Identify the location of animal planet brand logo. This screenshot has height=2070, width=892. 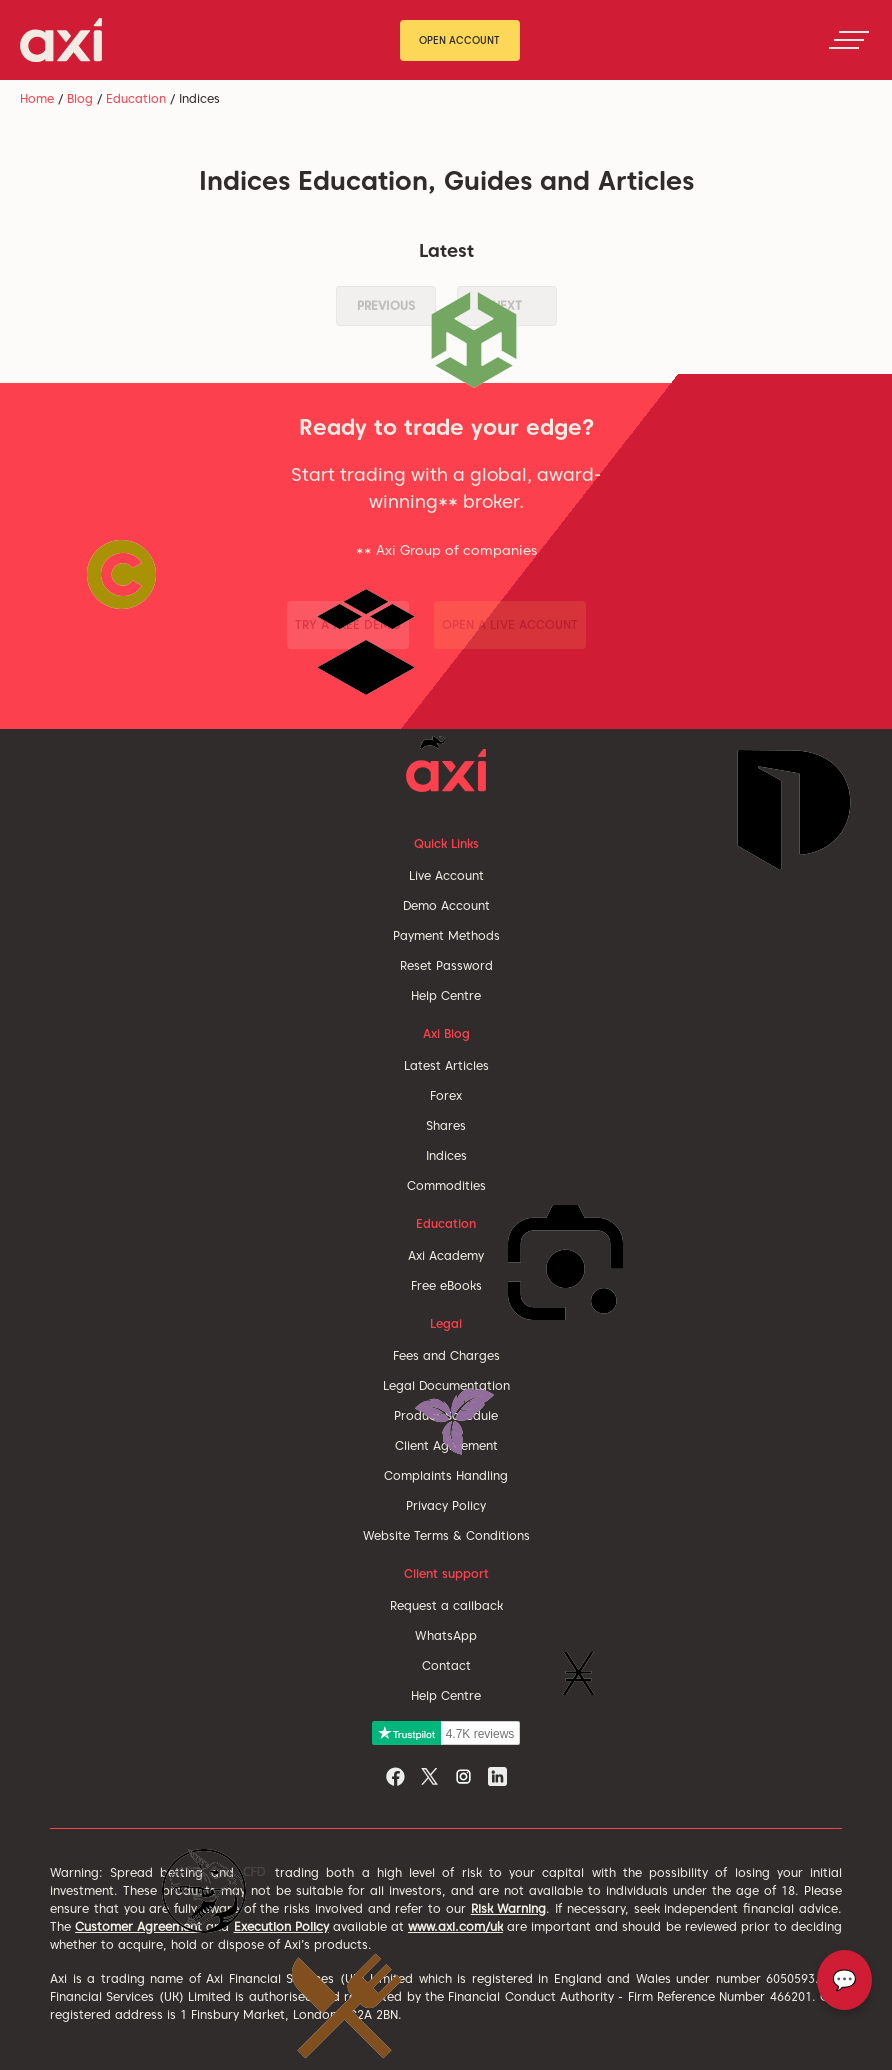
(432, 742).